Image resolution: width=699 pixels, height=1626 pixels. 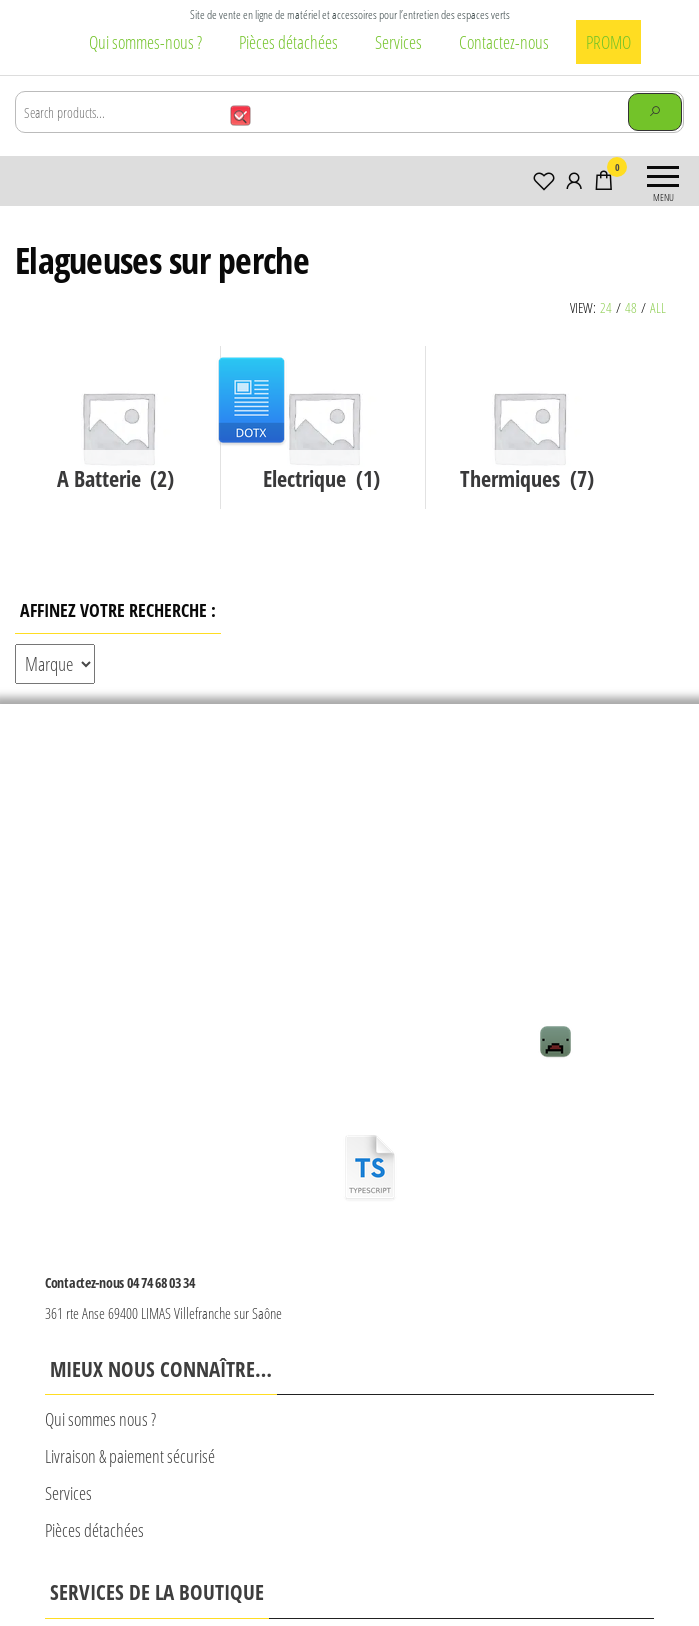 What do you see at coordinates (240, 115) in the screenshot?
I see `open system configuration settings` at bounding box center [240, 115].